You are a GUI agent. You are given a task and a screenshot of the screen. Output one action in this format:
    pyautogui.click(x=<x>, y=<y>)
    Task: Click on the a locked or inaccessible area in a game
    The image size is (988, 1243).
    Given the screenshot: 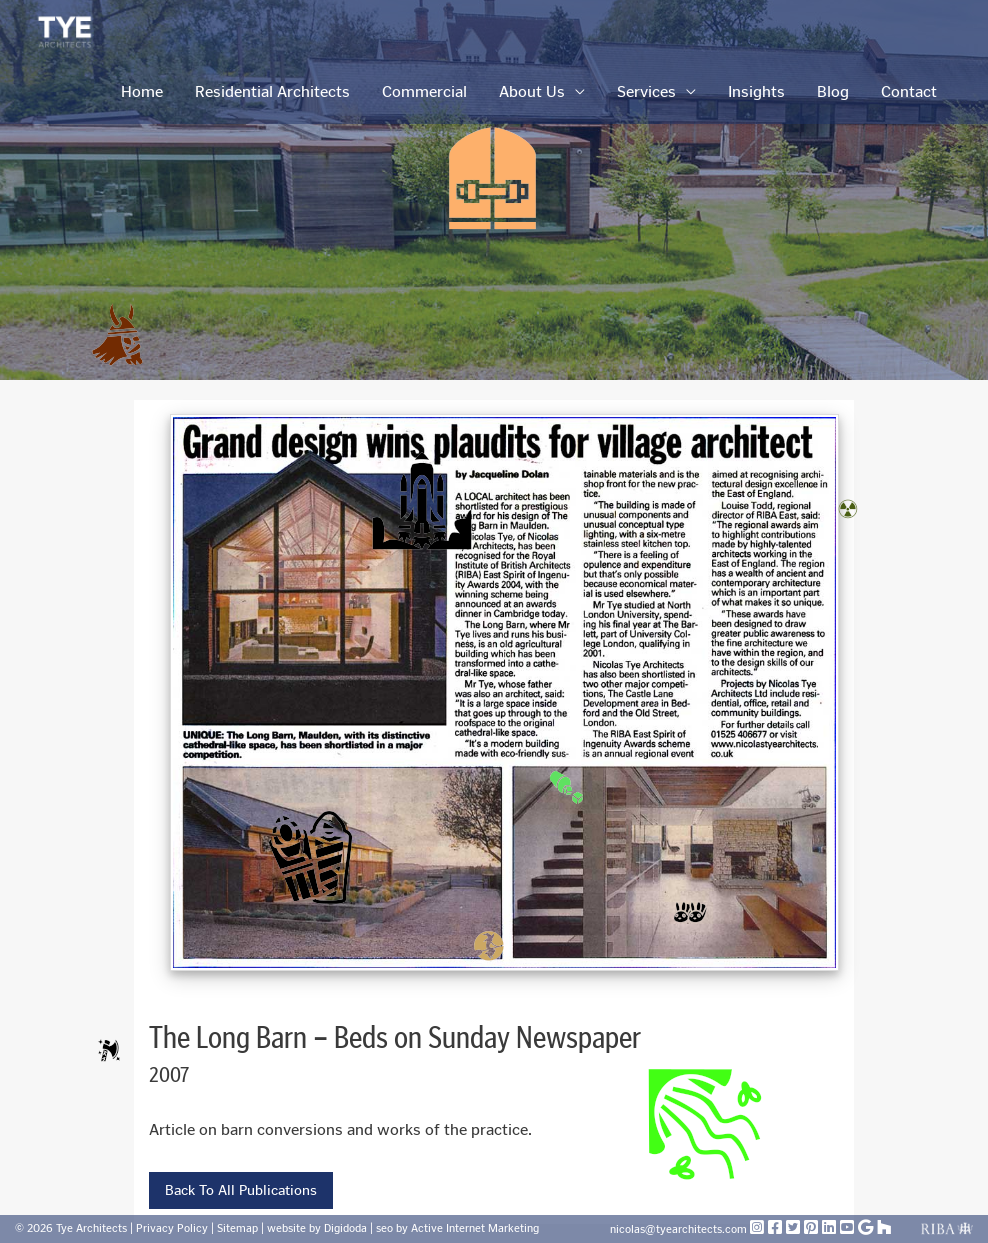 What is the action you would take?
    pyautogui.click(x=492, y=174)
    